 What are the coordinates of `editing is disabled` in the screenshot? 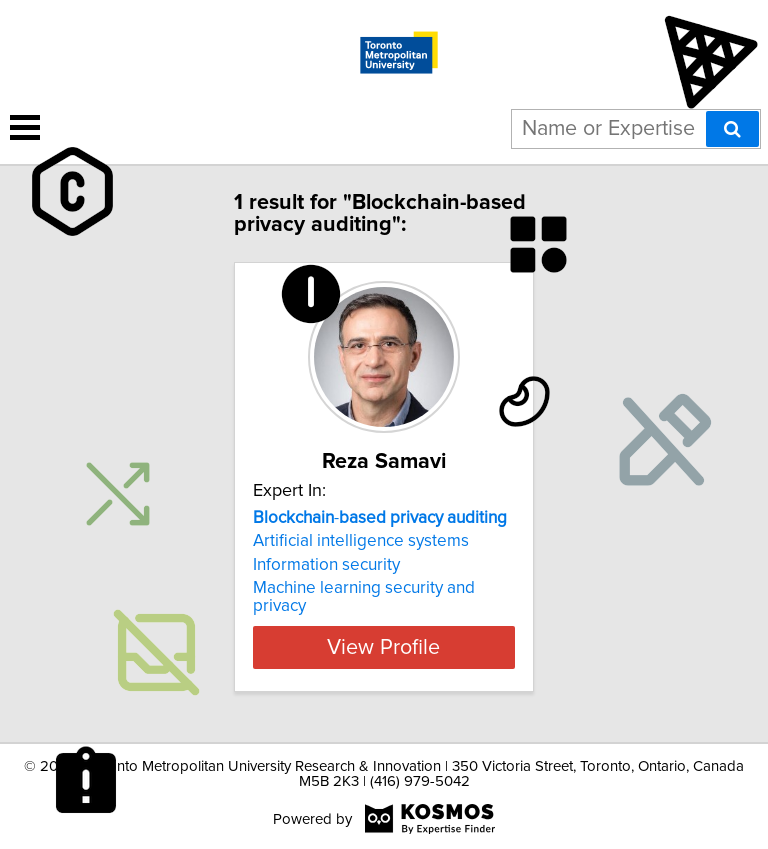 It's located at (663, 441).